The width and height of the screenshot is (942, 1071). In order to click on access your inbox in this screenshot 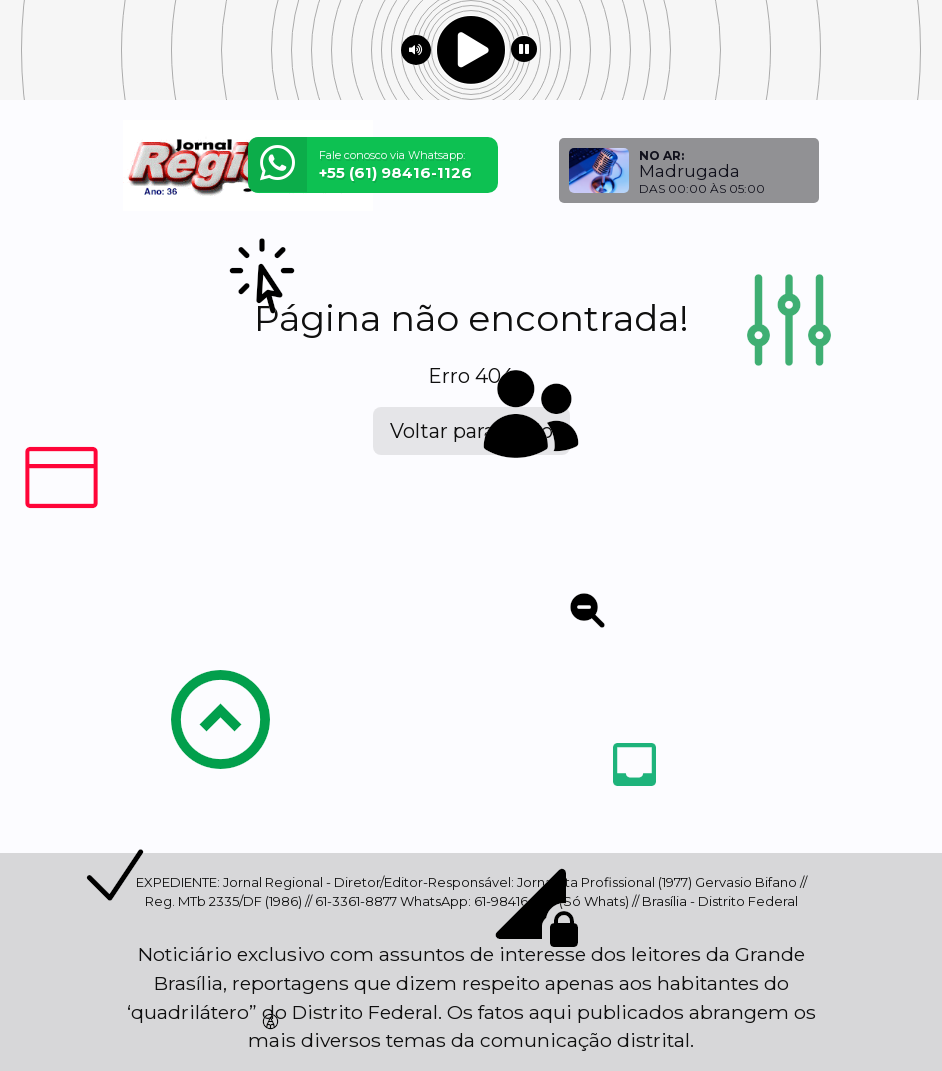, I will do `click(634, 764)`.